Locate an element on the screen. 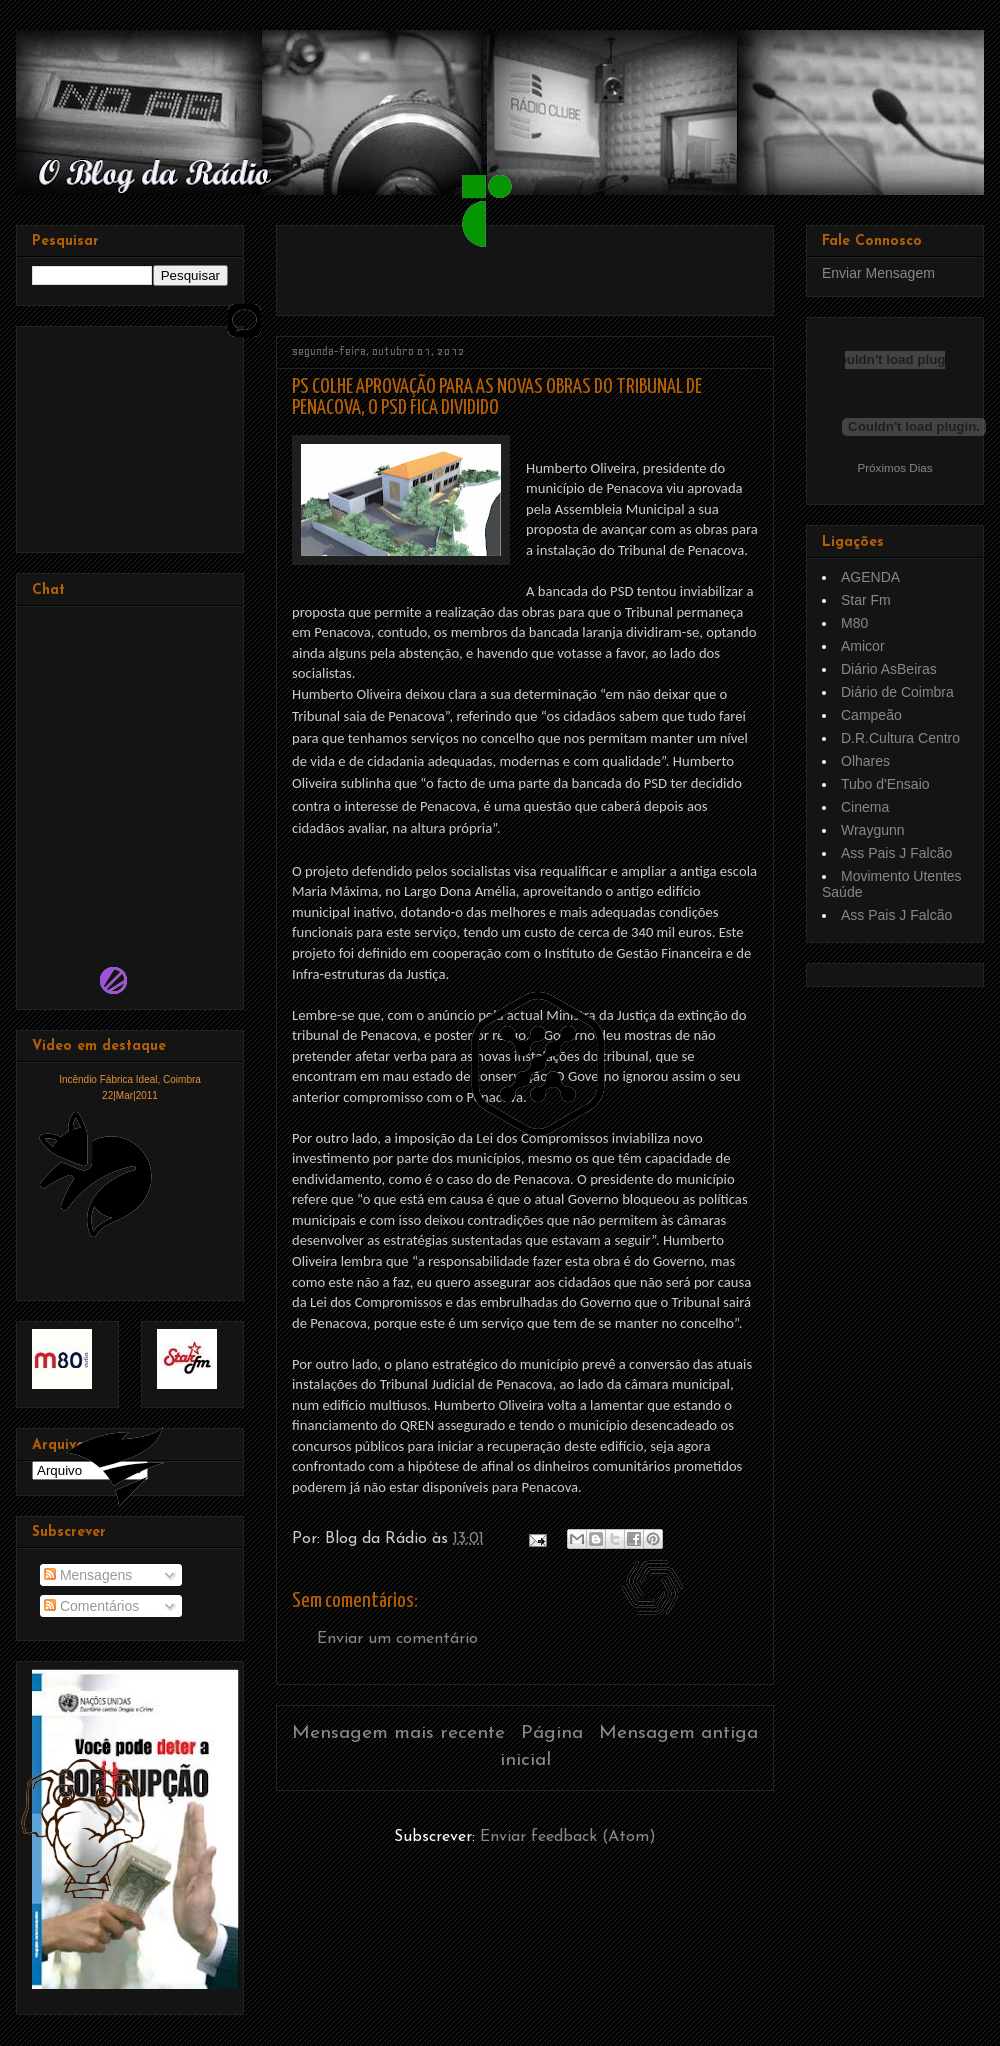  ESL Gaming logo is located at coordinates (113, 980).